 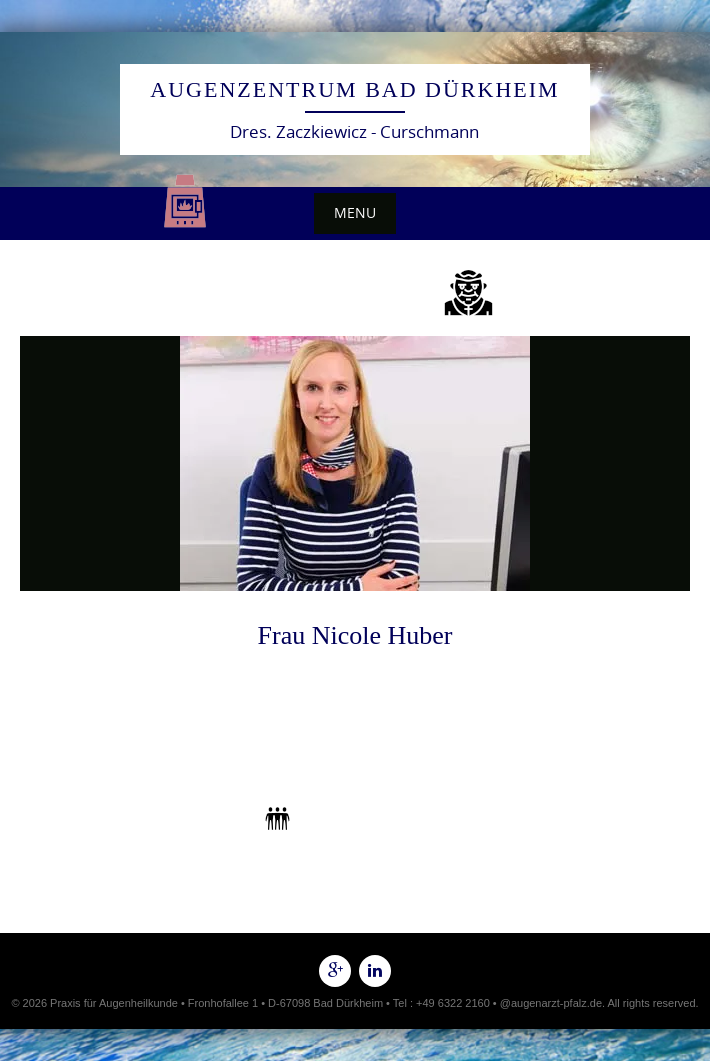 What do you see at coordinates (185, 201) in the screenshot?
I see `access furnace or heating controls` at bounding box center [185, 201].